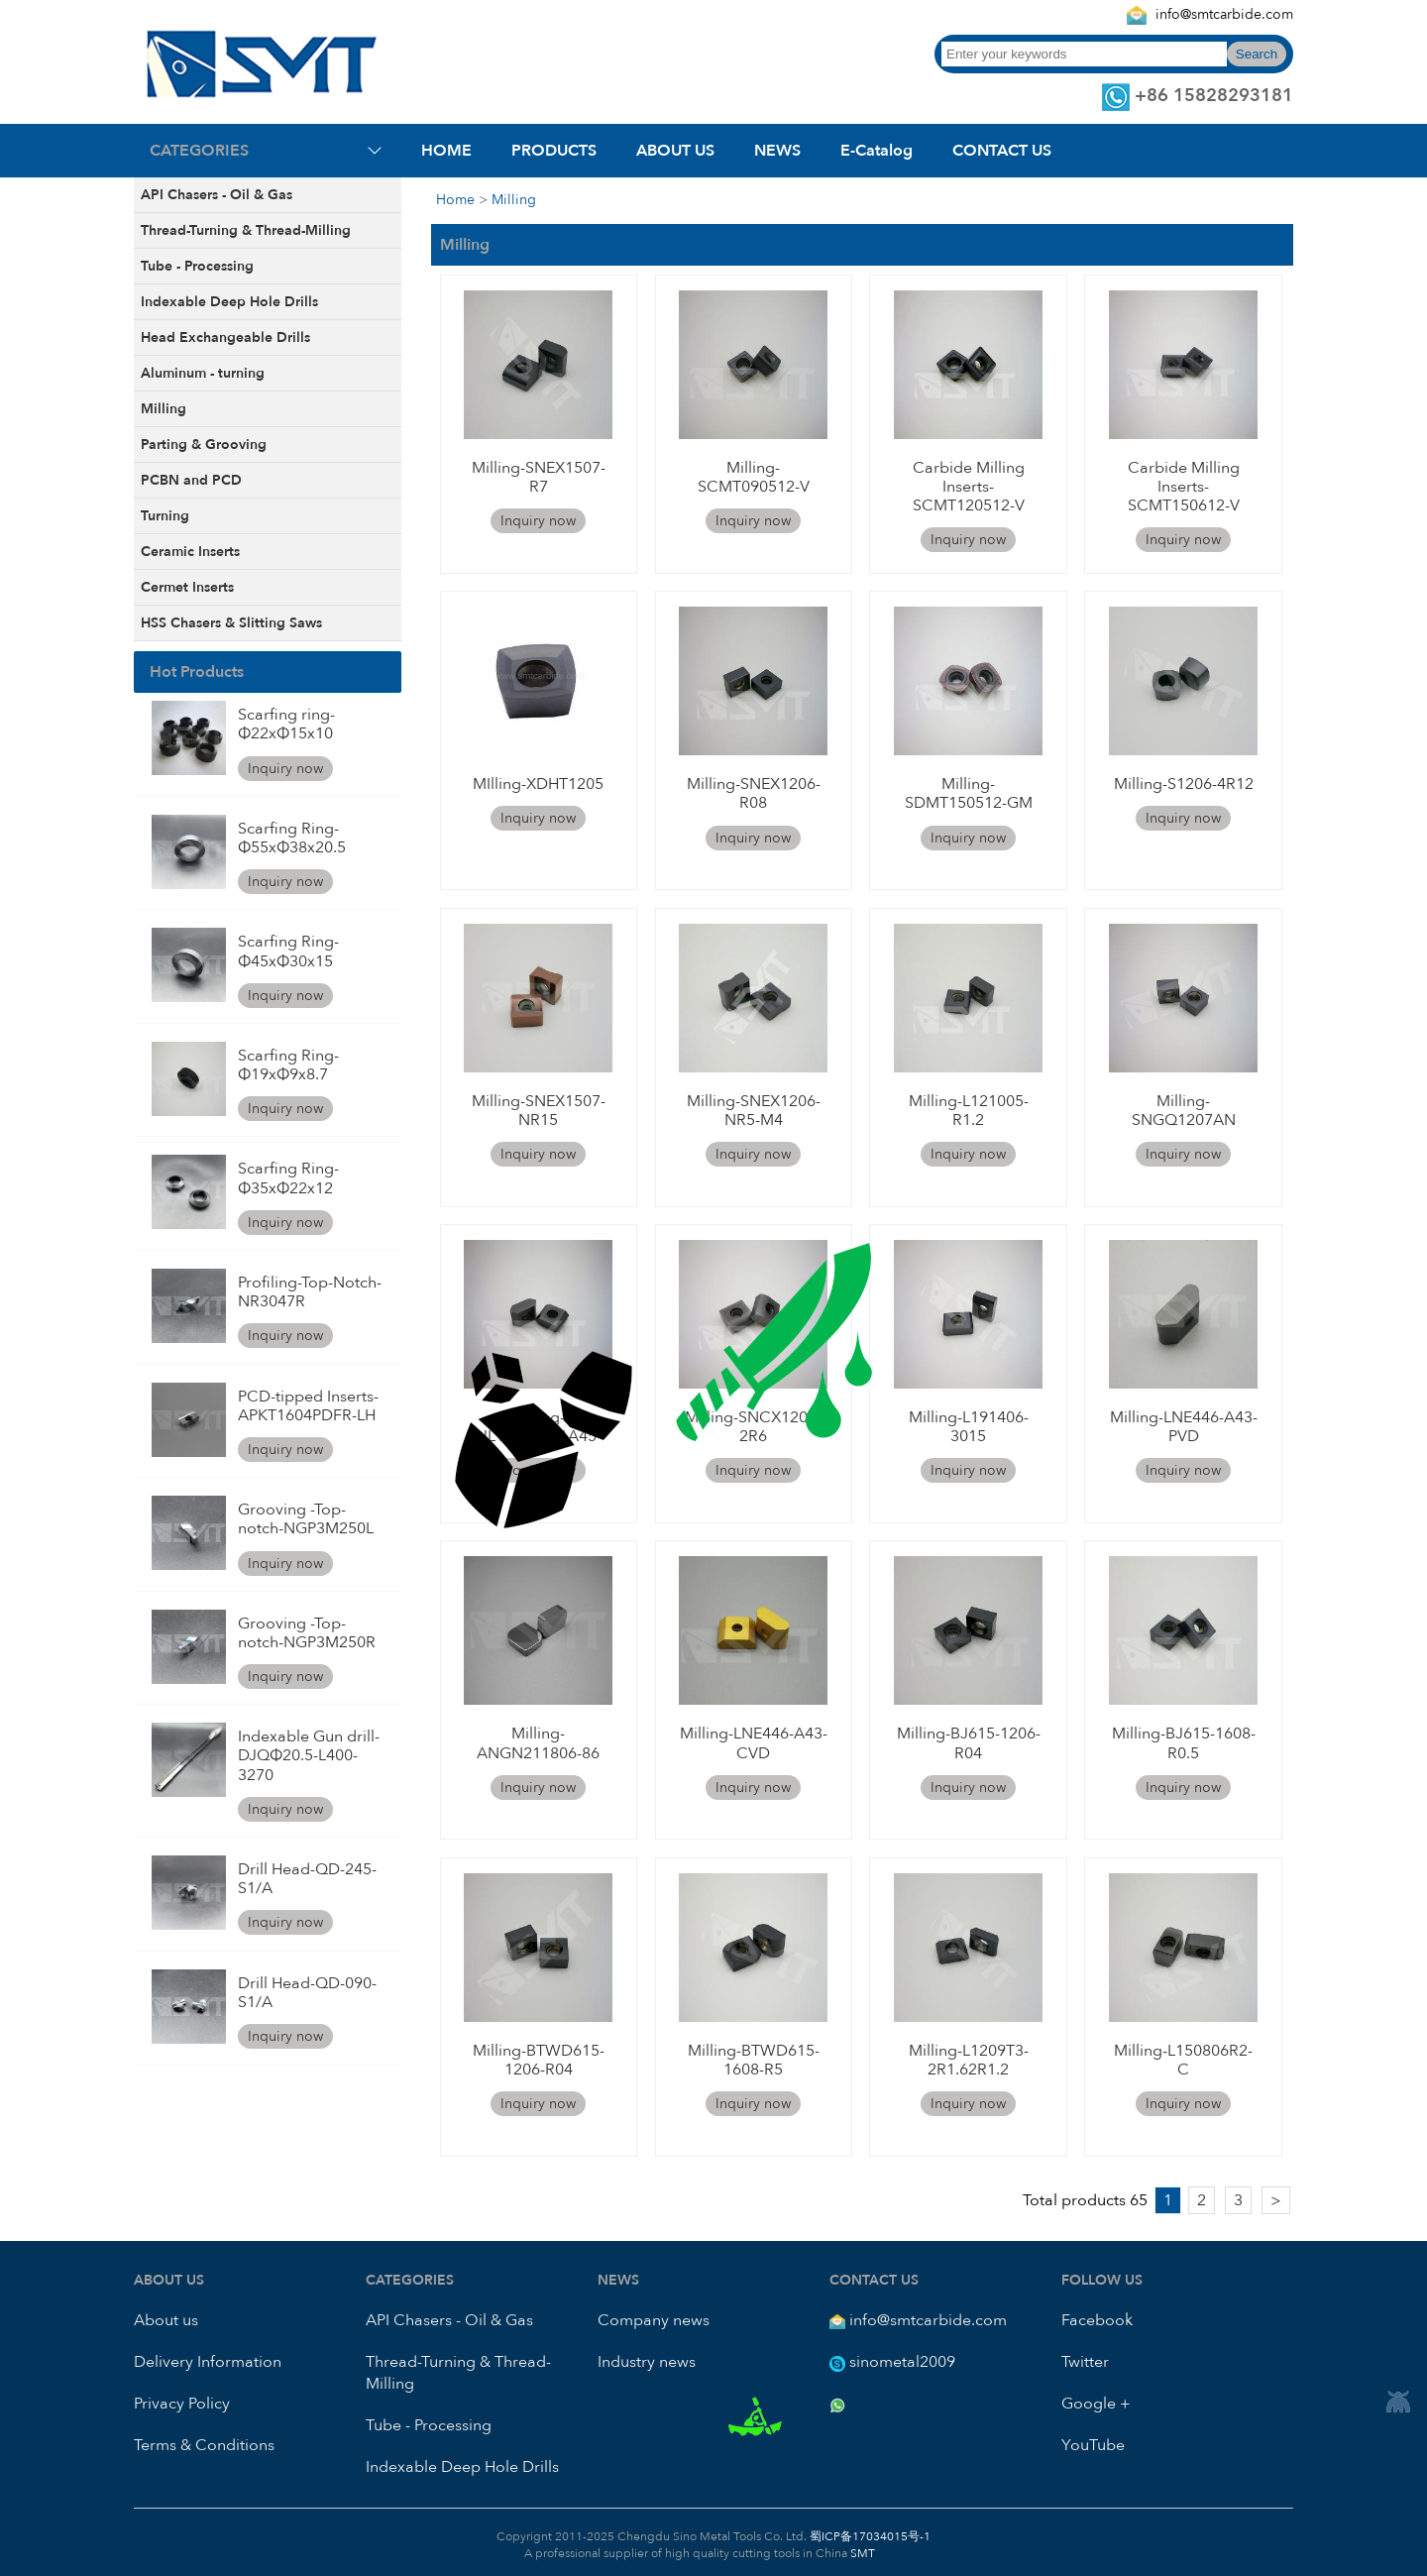 The image size is (1427, 2576). What do you see at coordinates (774, 1341) in the screenshot?
I see `melee weapon item in game inventory` at bounding box center [774, 1341].